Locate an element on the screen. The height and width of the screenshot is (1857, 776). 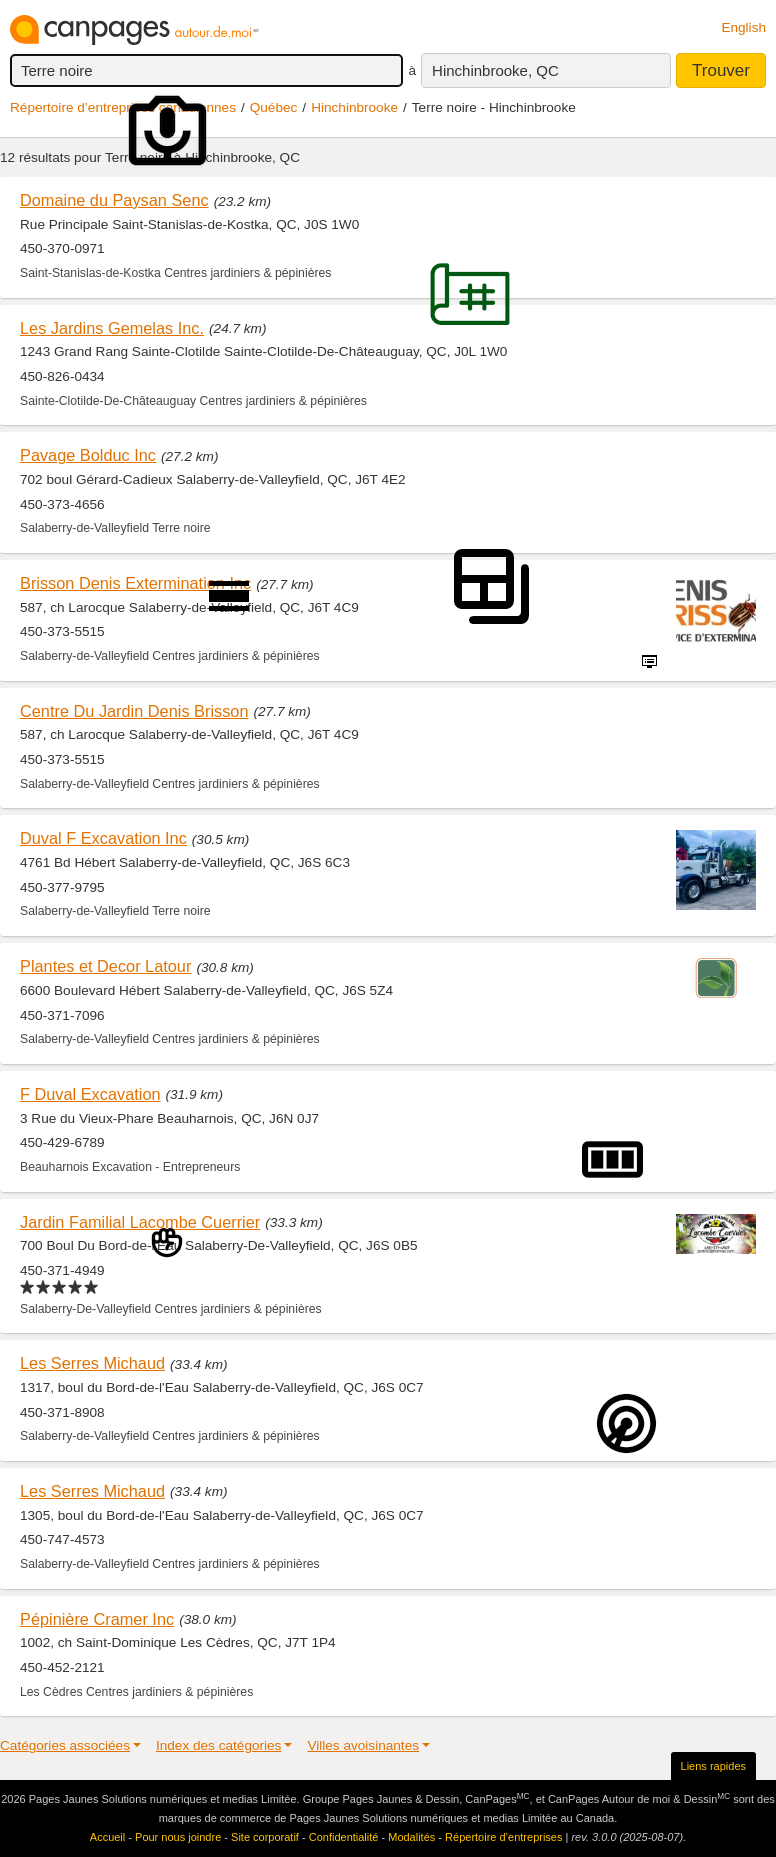
switch to day view in calendar is located at coordinates (229, 595).